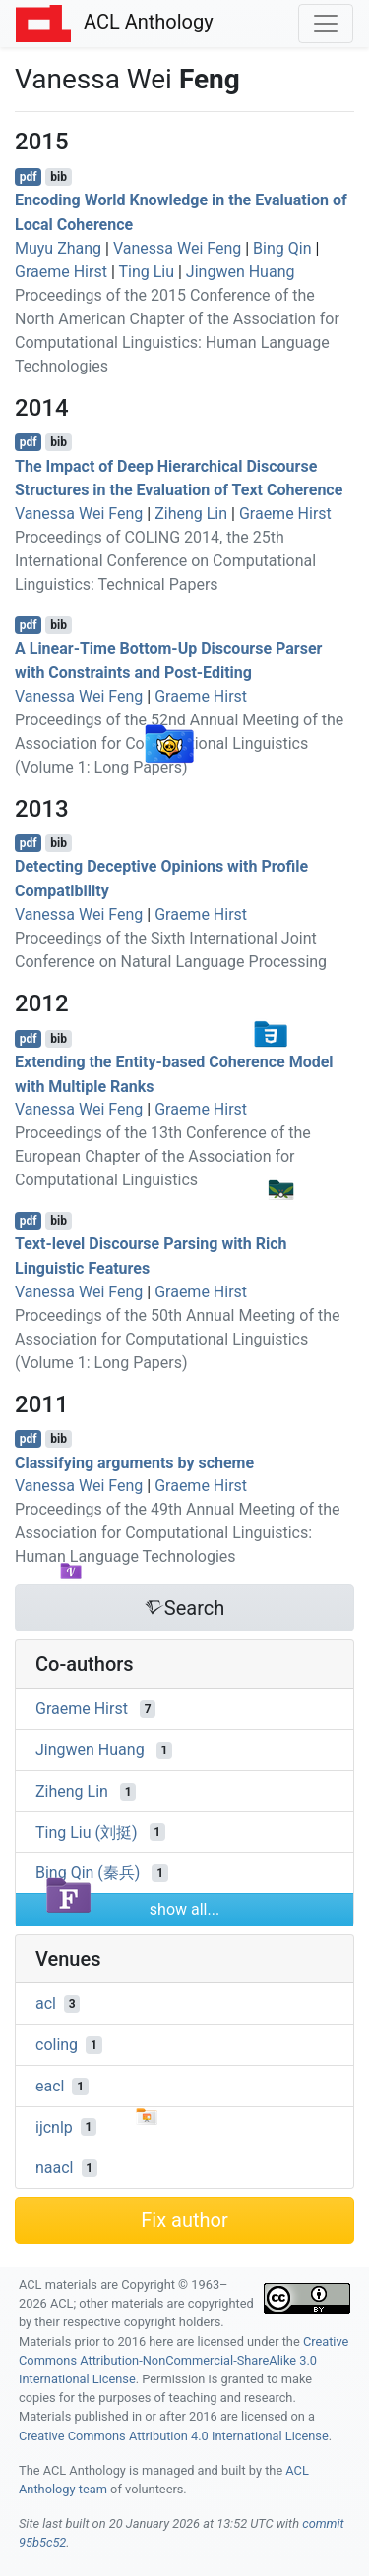  I want to click on open brawl stars game files folder, so click(169, 745).